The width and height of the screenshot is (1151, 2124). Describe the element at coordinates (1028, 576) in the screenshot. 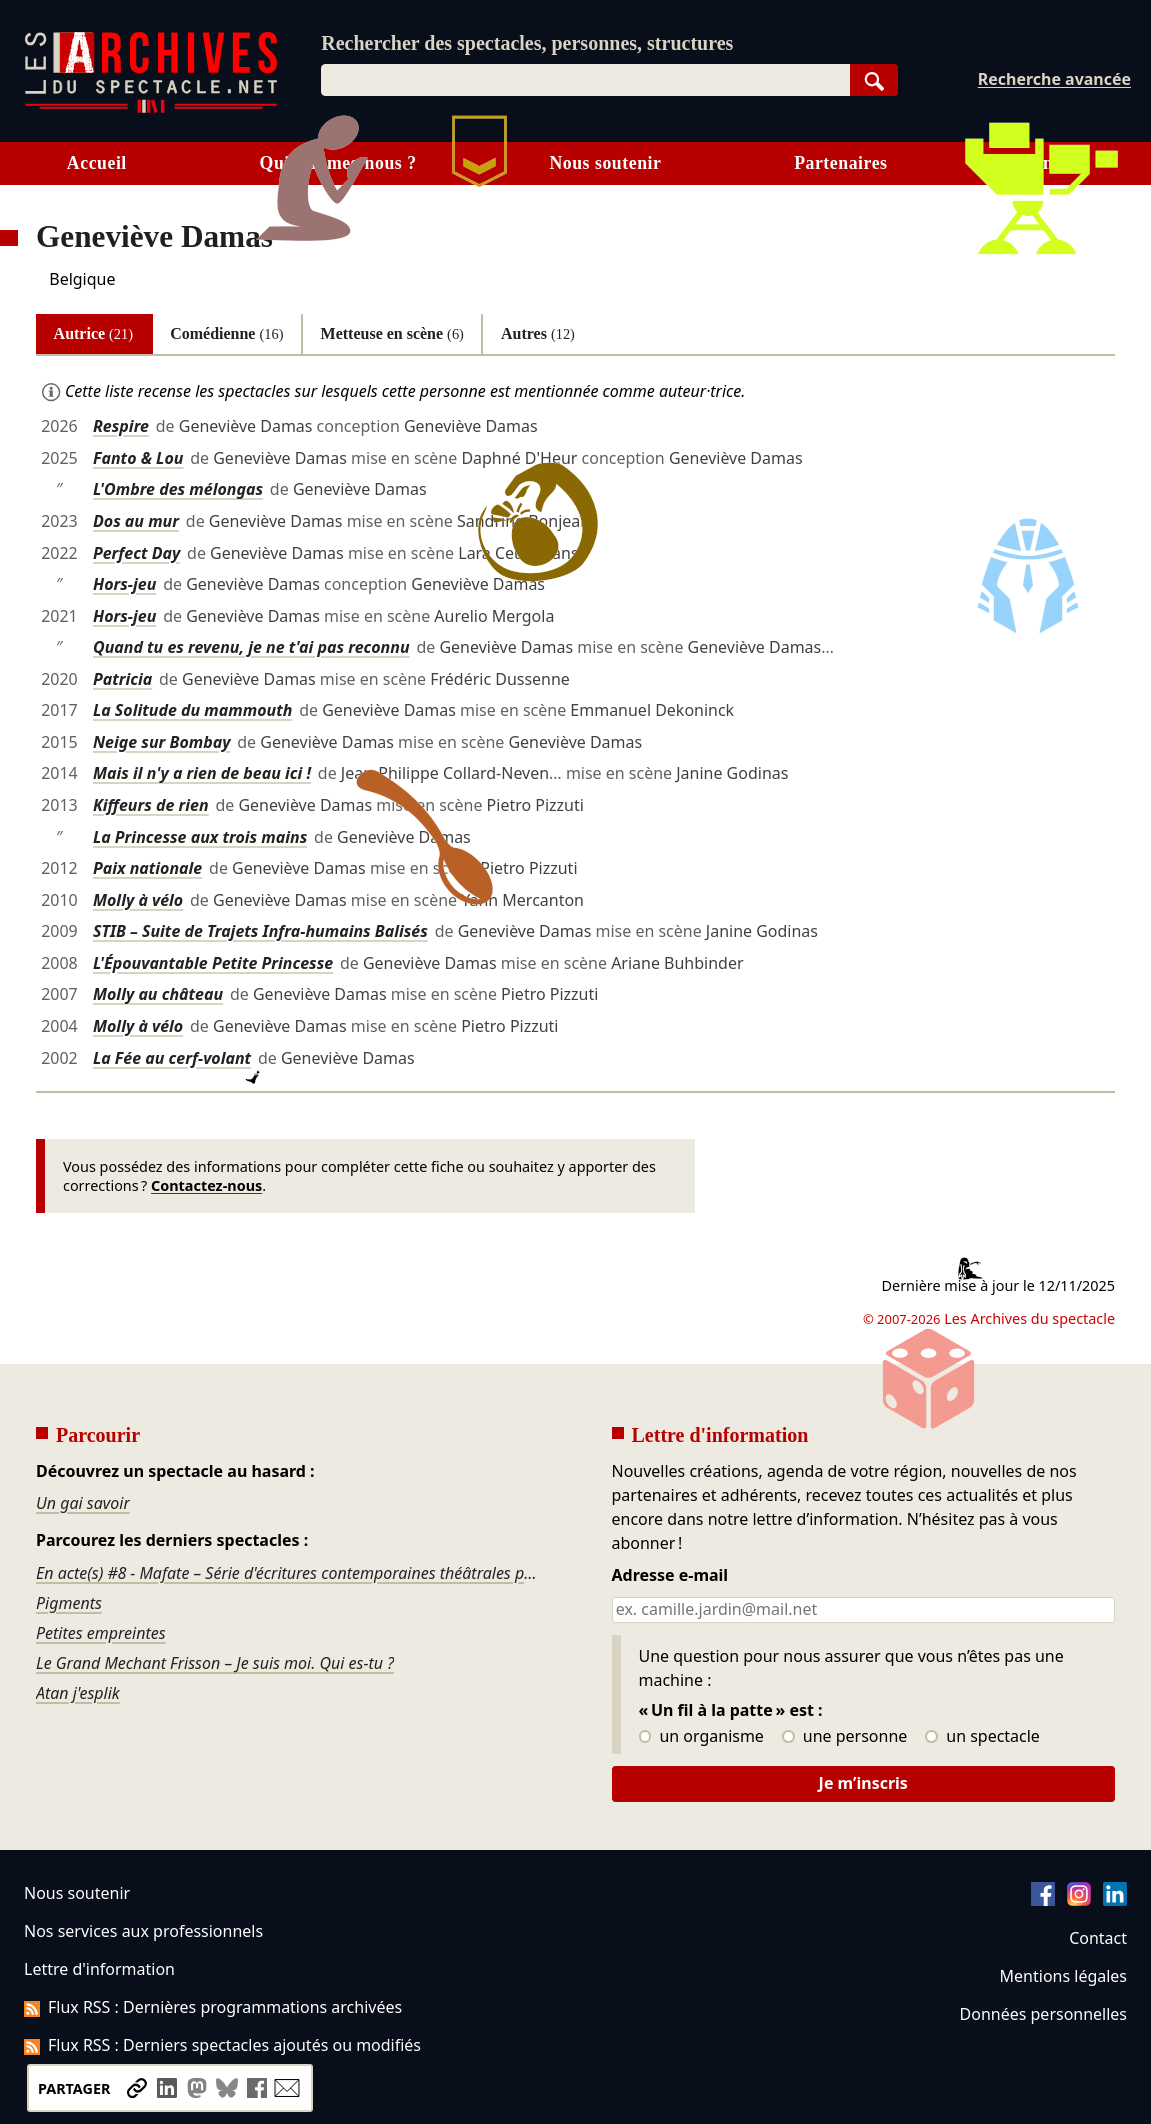

I see `select warlock class or character` at that location.